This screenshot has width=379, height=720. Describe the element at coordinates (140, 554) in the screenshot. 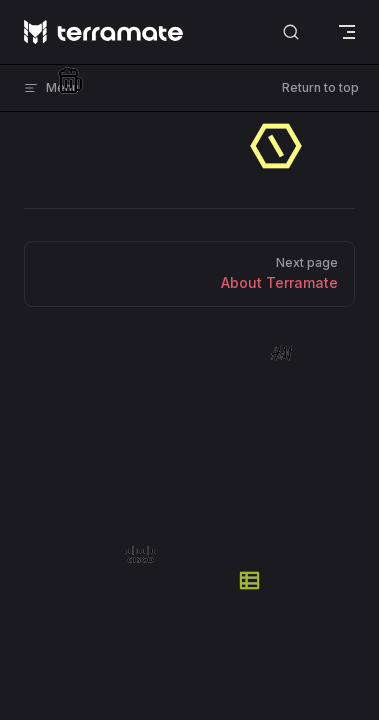

I see `Cisco company logo` at that location.